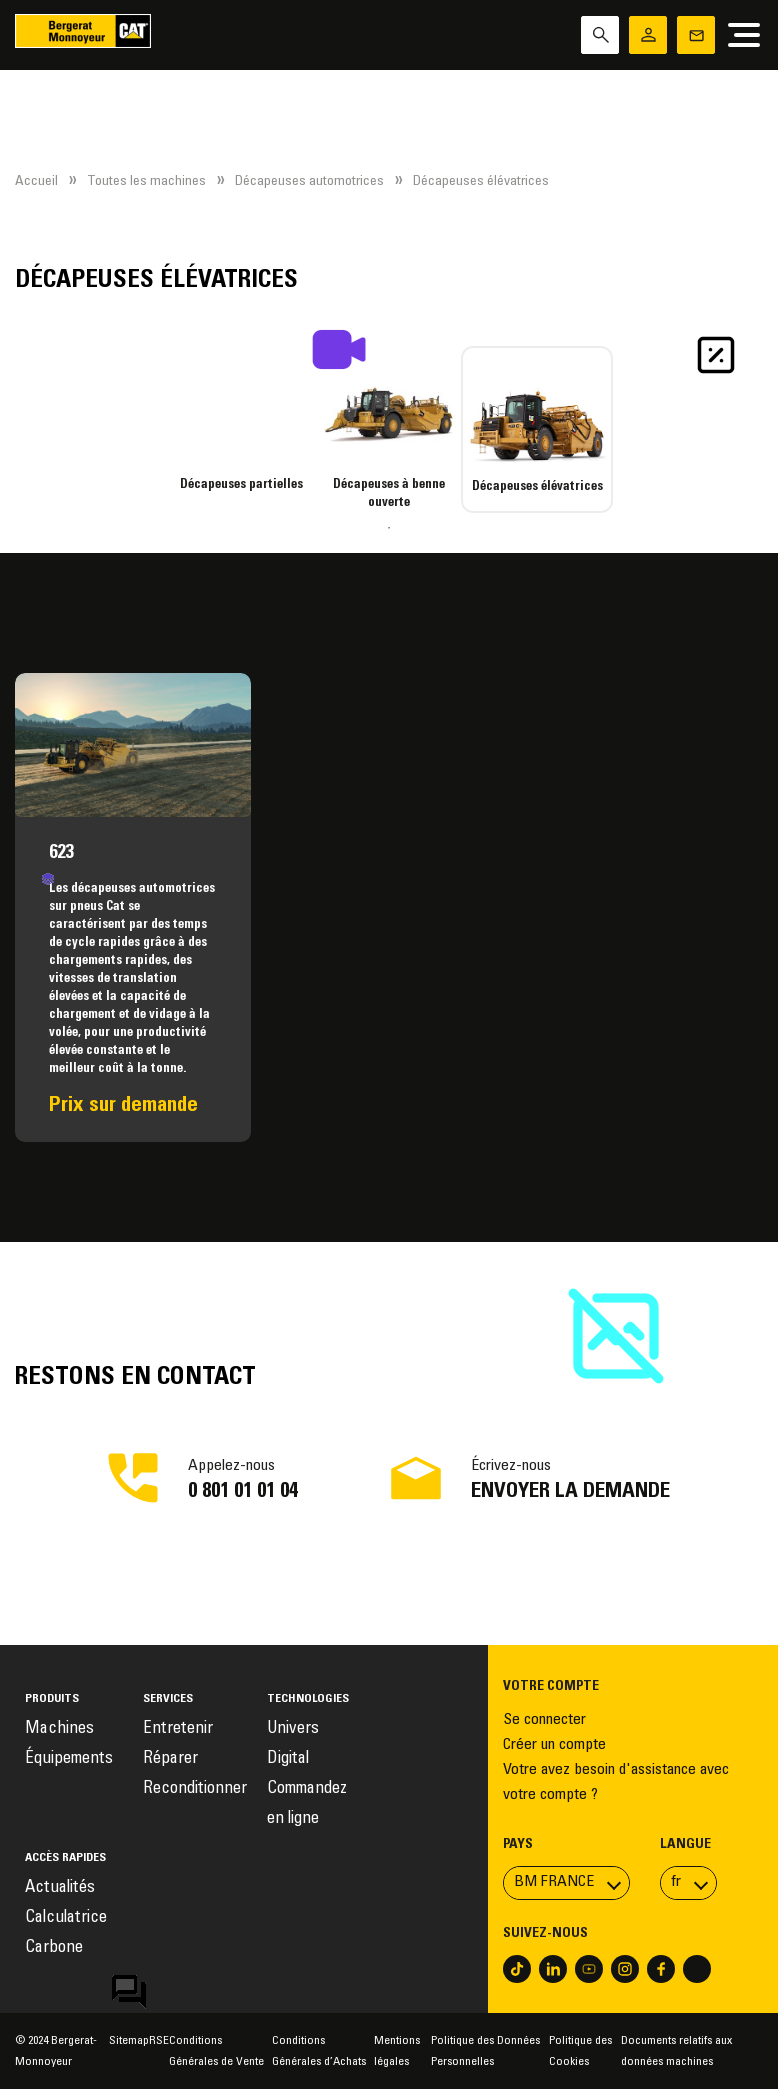 Image resolution: width=778 pixels, height=2089 pixels. What do you see at coordinates (716, 355) in the screenshot?
I see `view discount or percentage-based pricing` at bounding box center [716, 355].